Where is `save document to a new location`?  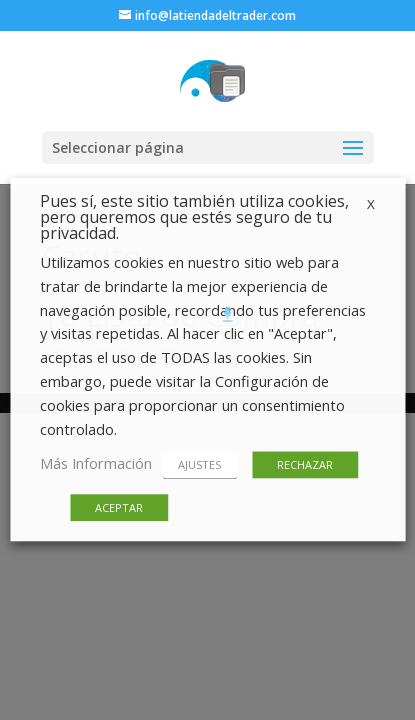 save document to a new location is located at coordinates (227, 313).